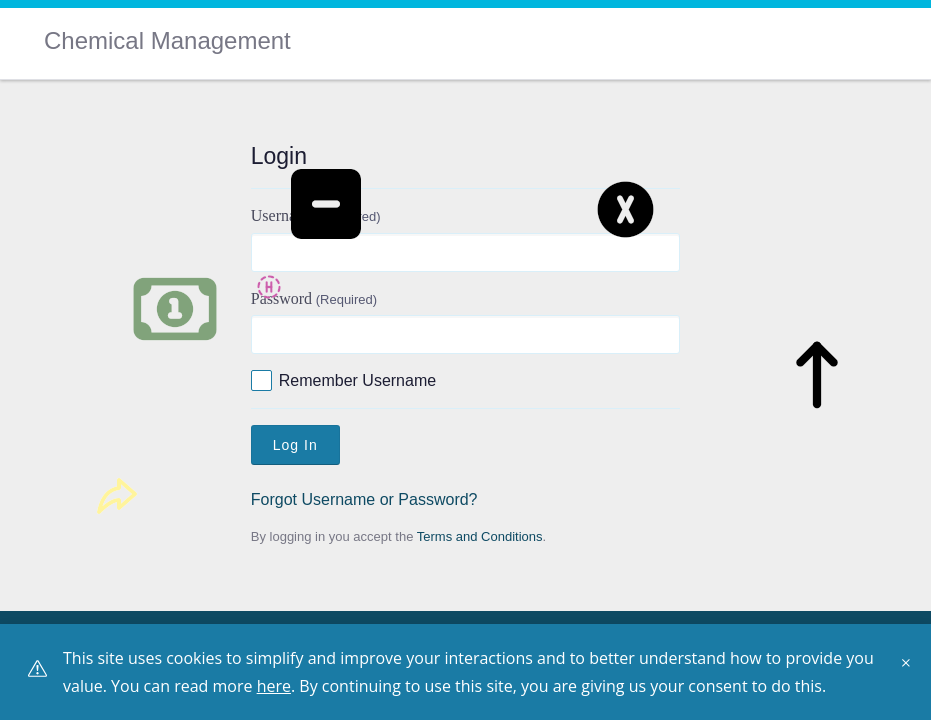 This screenshot has height=720, width=931. What do you see at coordinates (269, 287) in the screenshot?
I see `indicates a helipad or helicopter landing zone` at bounding box center [269, 287].